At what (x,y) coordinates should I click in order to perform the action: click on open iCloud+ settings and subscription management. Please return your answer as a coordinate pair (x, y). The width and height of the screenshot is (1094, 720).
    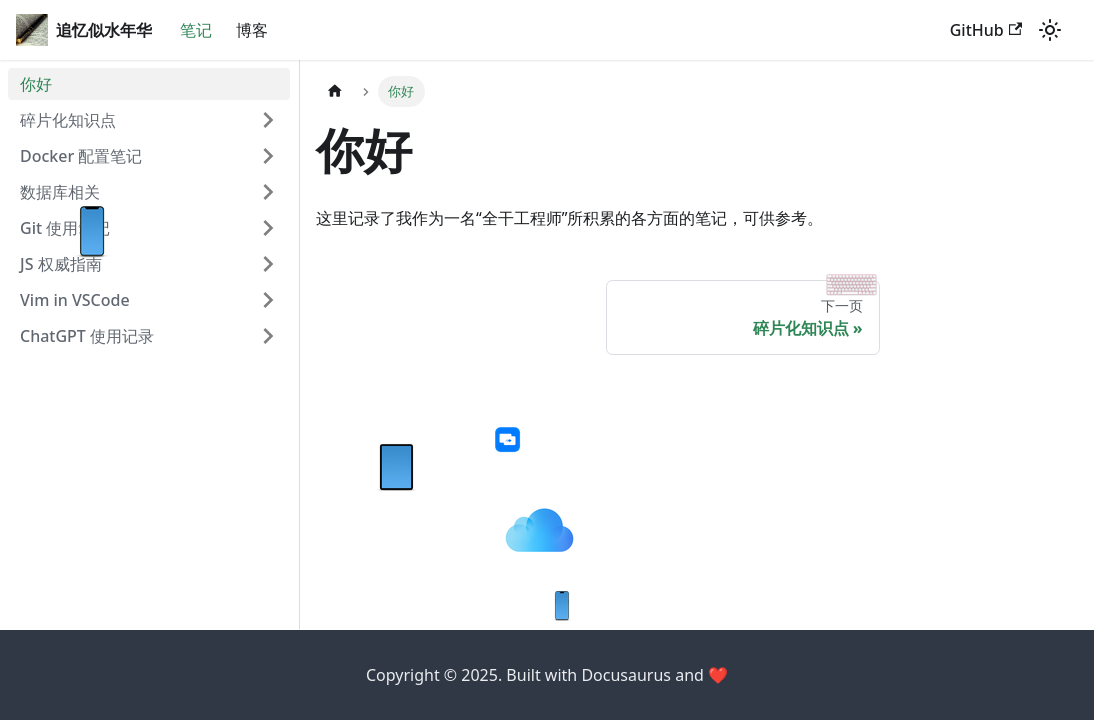
    Looking at the image, I should click on (539, 531).